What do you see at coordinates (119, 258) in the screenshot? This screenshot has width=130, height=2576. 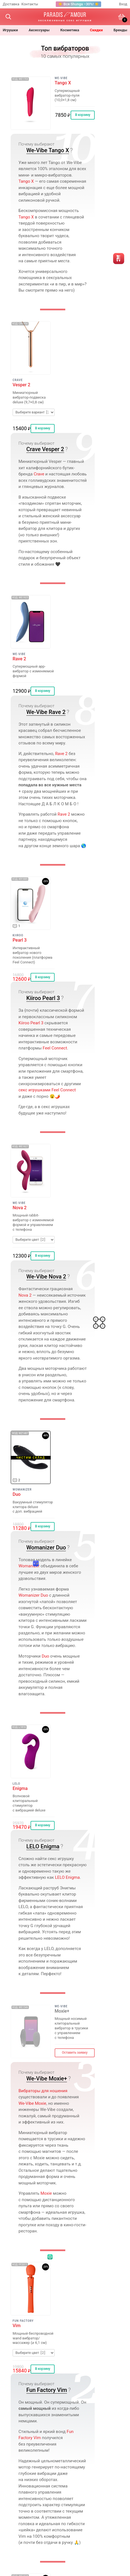 I see `open persepolis download manager` at bounding box center [119, 258].